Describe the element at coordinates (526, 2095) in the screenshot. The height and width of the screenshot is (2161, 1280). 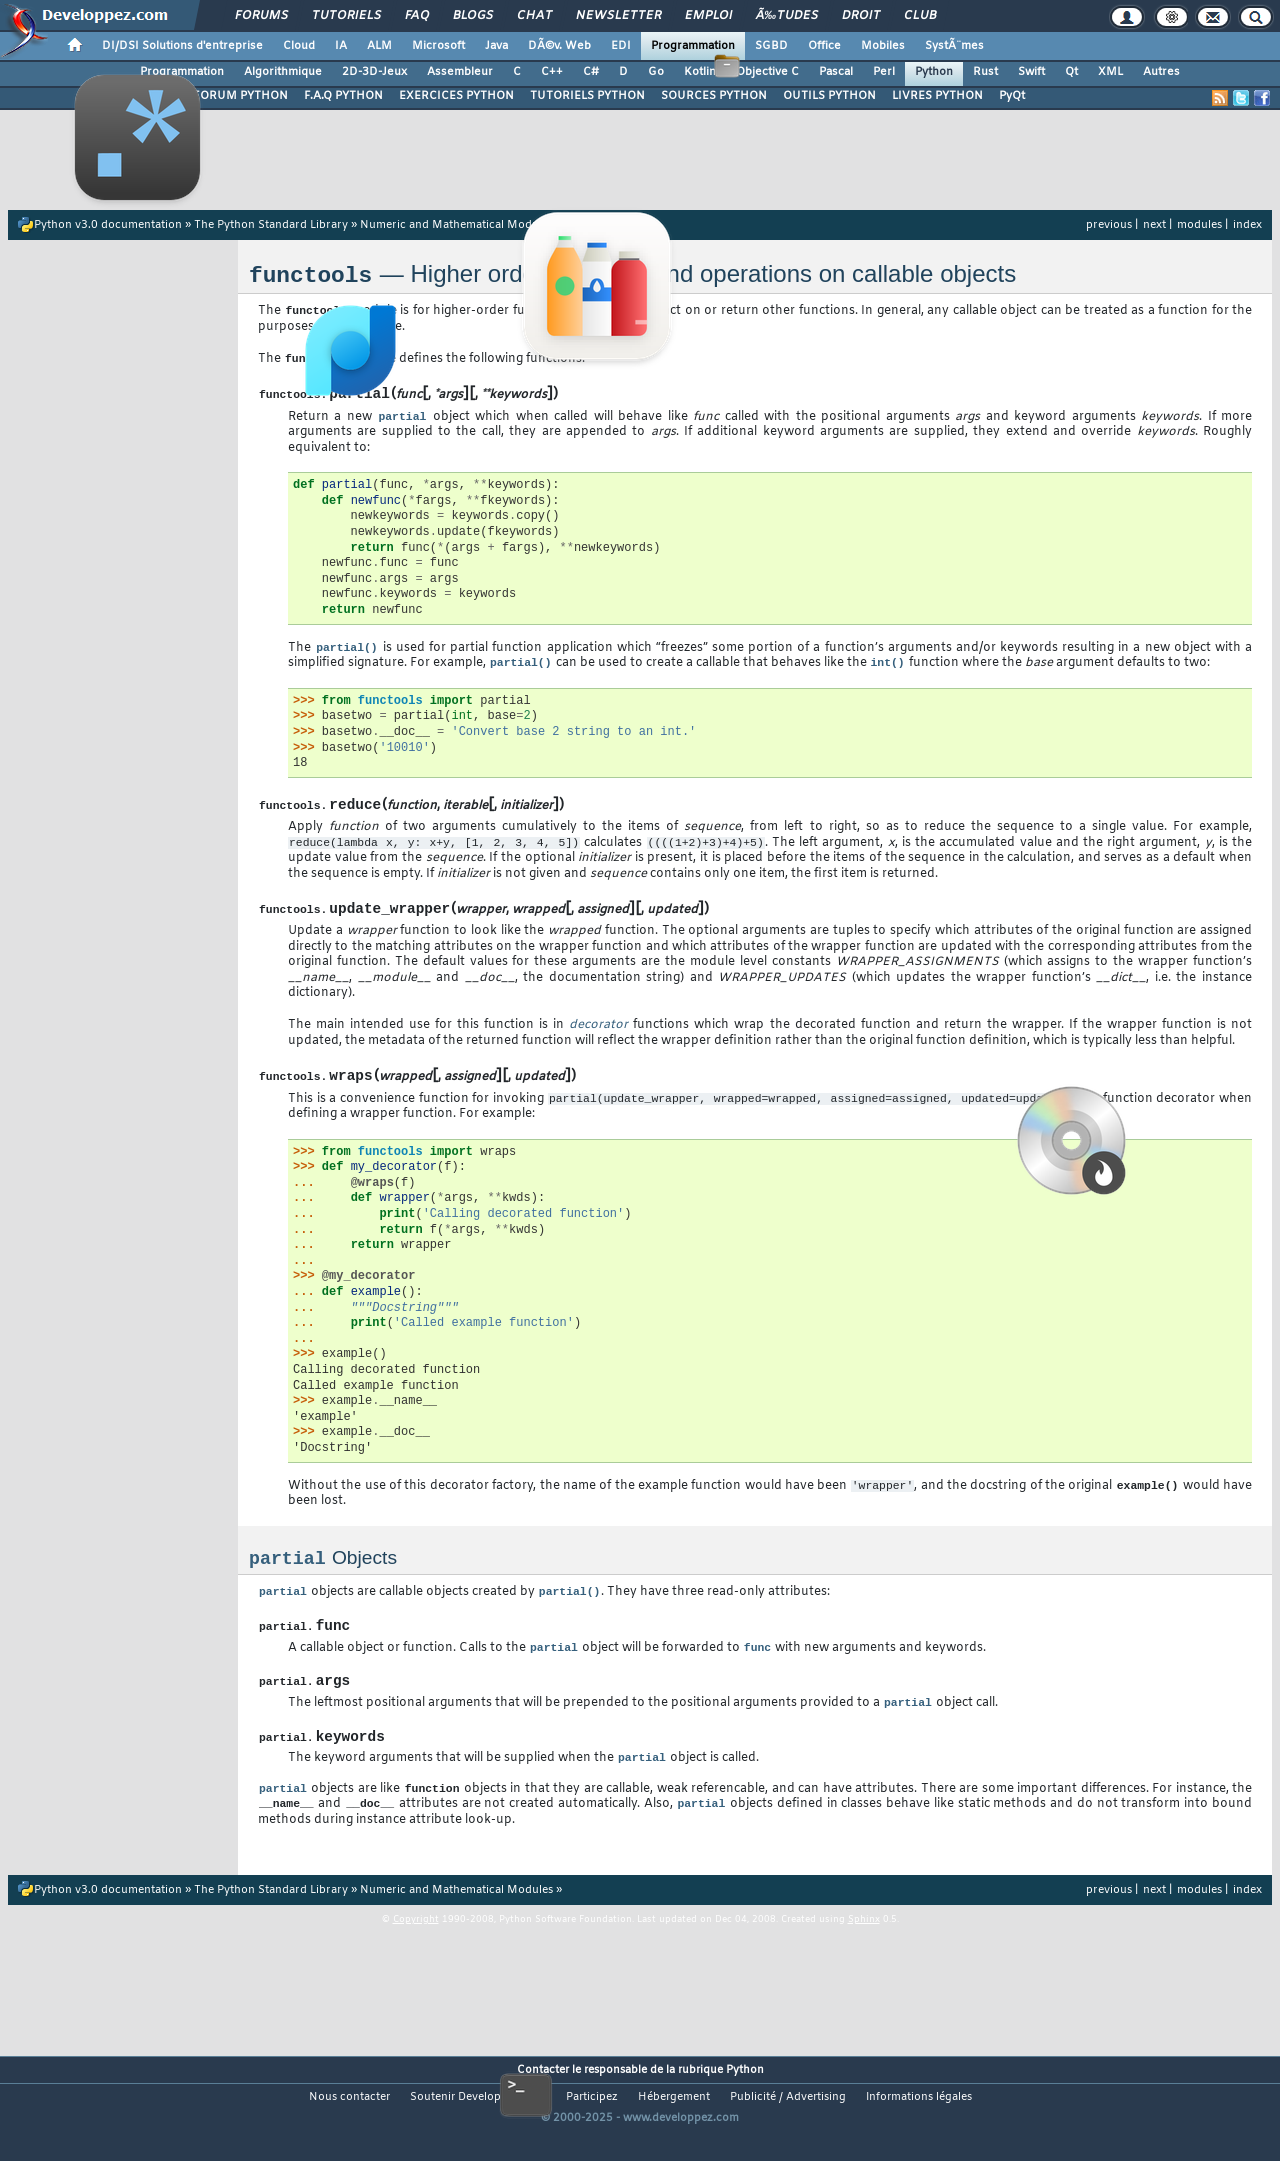
I see `open the terminal application` at that location.